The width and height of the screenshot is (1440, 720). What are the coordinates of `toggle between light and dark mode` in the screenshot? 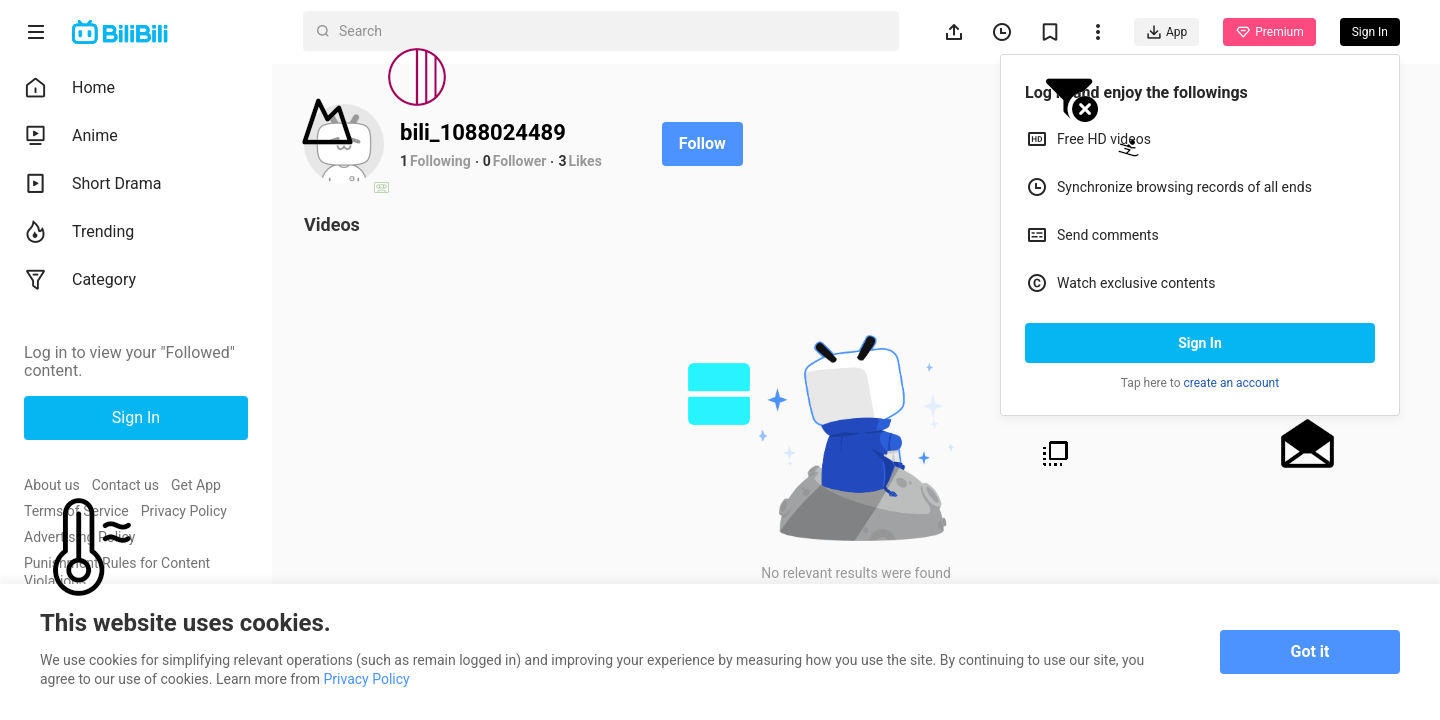 It's located at (417, 77).